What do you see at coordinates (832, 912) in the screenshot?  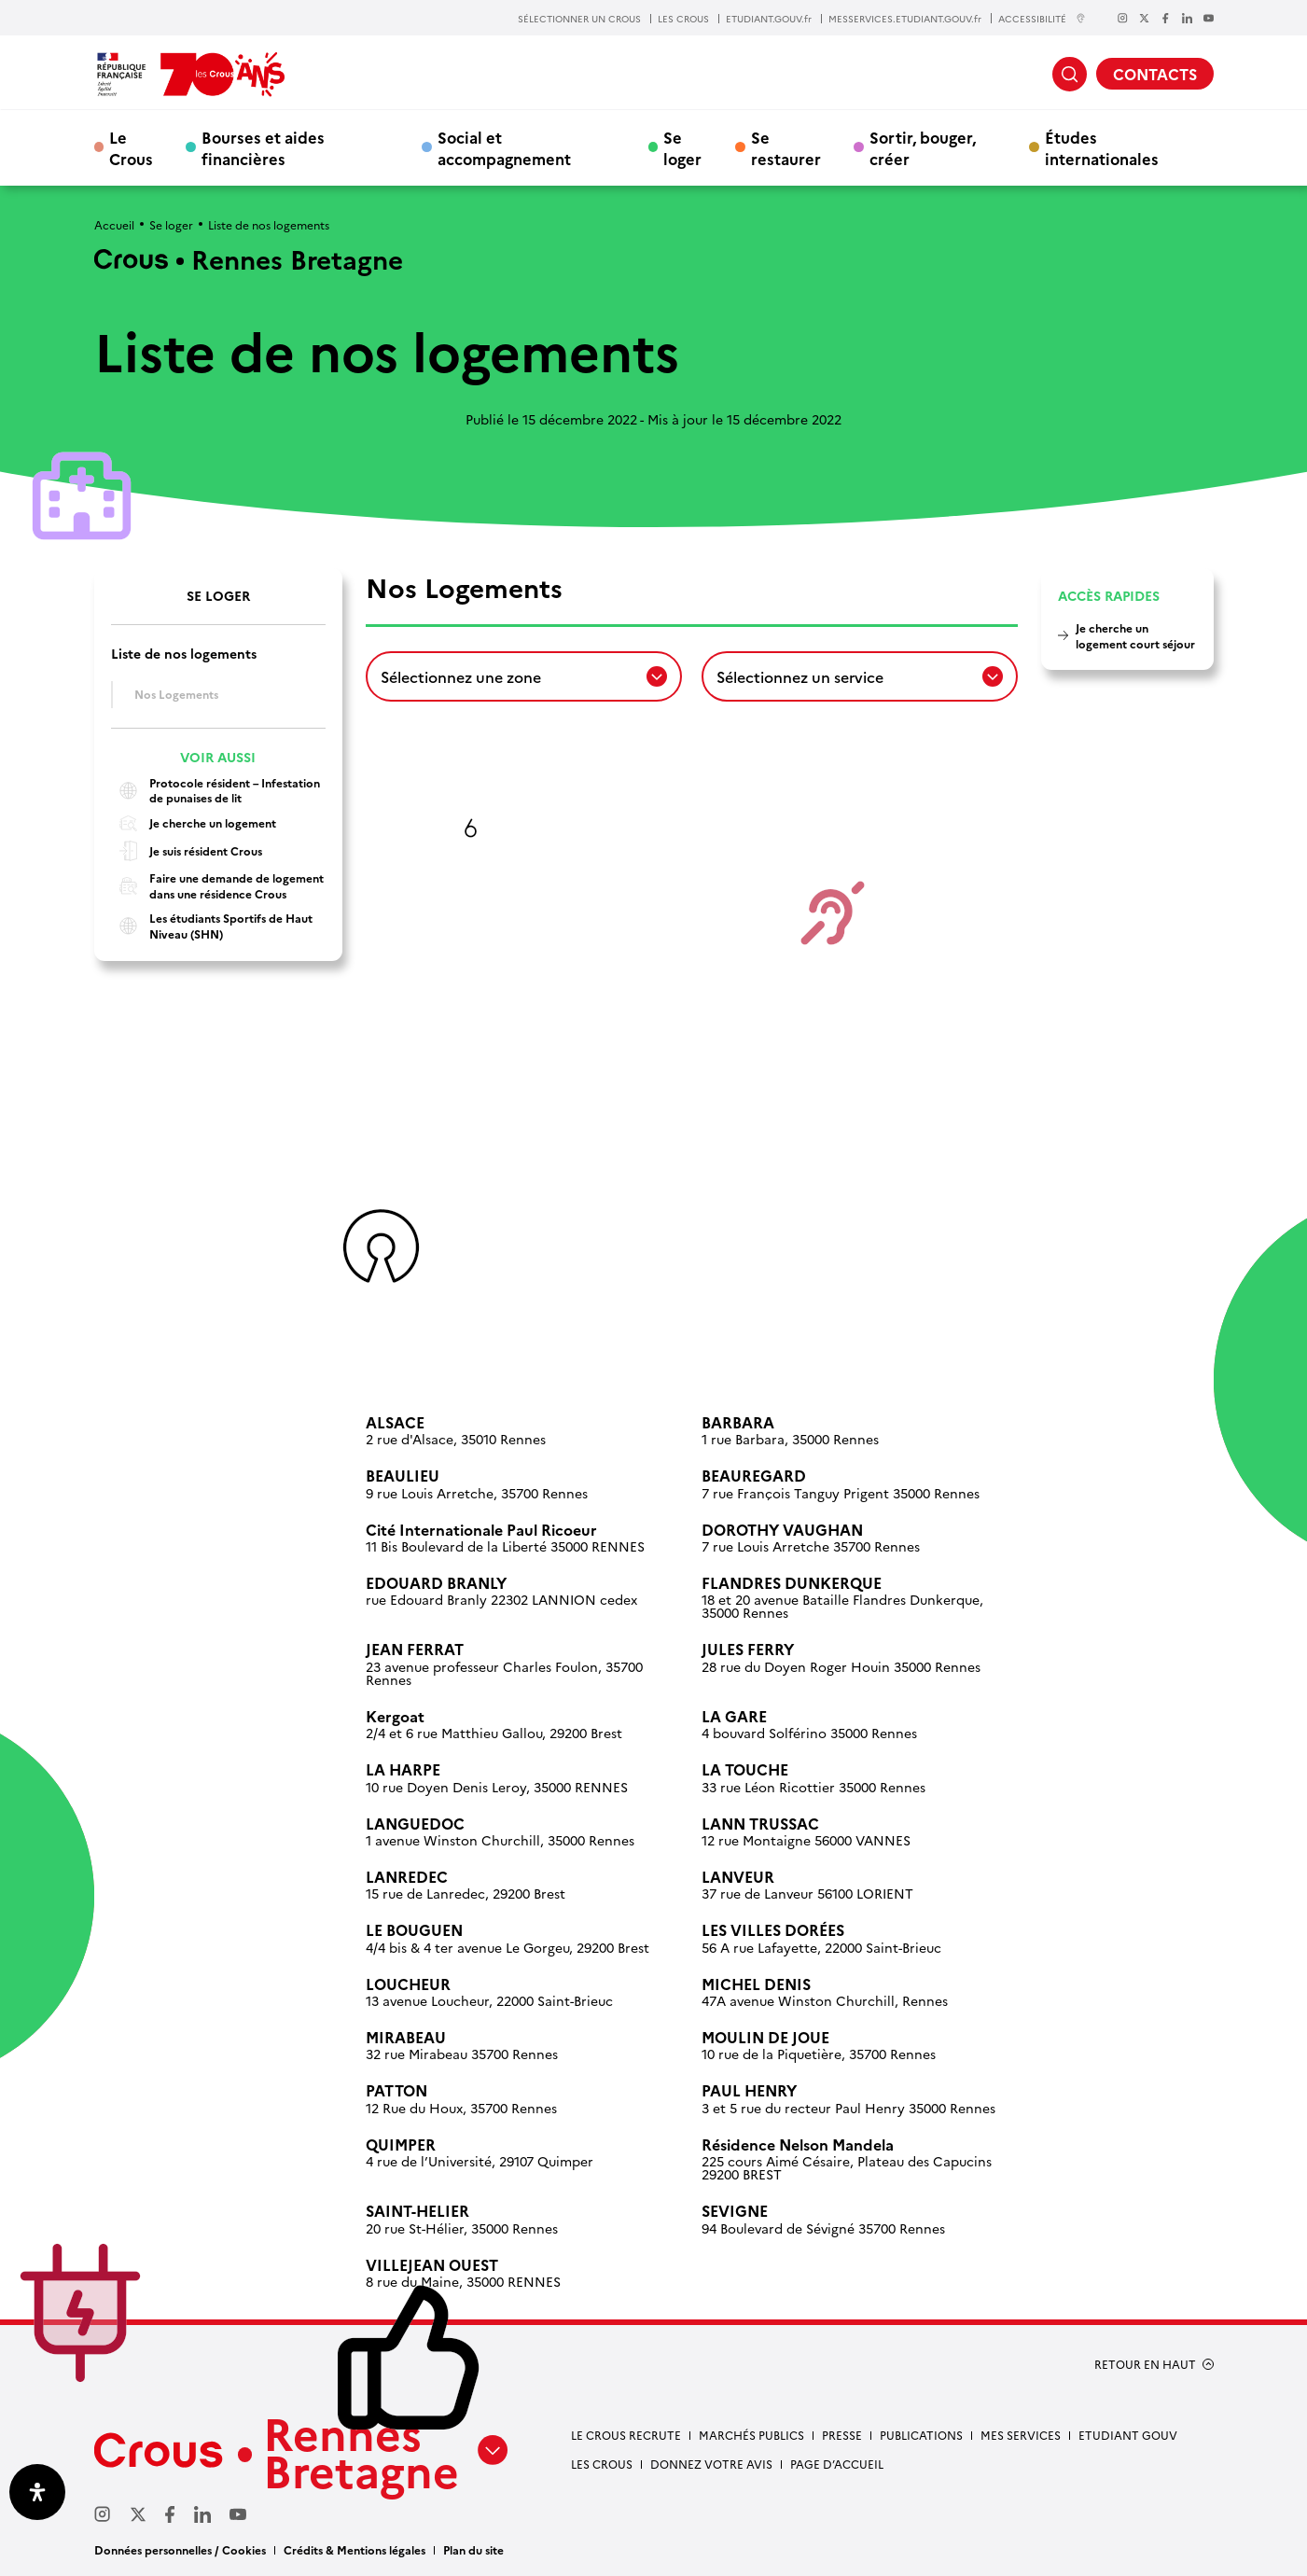 I see `indicates hearing impairment or deaf accessibility` at bounding box center [832, 912].